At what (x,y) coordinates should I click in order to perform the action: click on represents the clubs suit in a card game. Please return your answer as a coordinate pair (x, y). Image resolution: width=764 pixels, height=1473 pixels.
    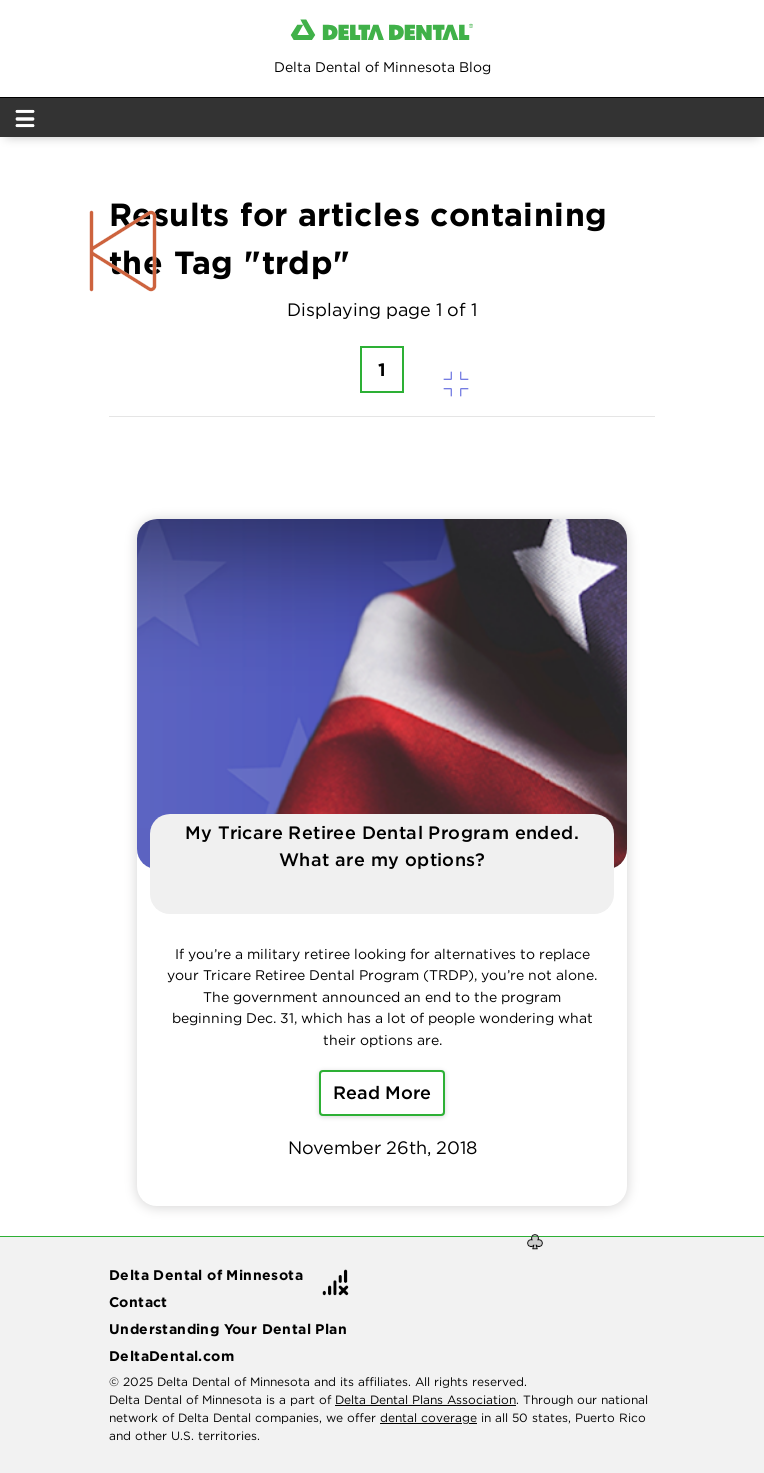
    Looking at the image, I should click on (535, 1242).